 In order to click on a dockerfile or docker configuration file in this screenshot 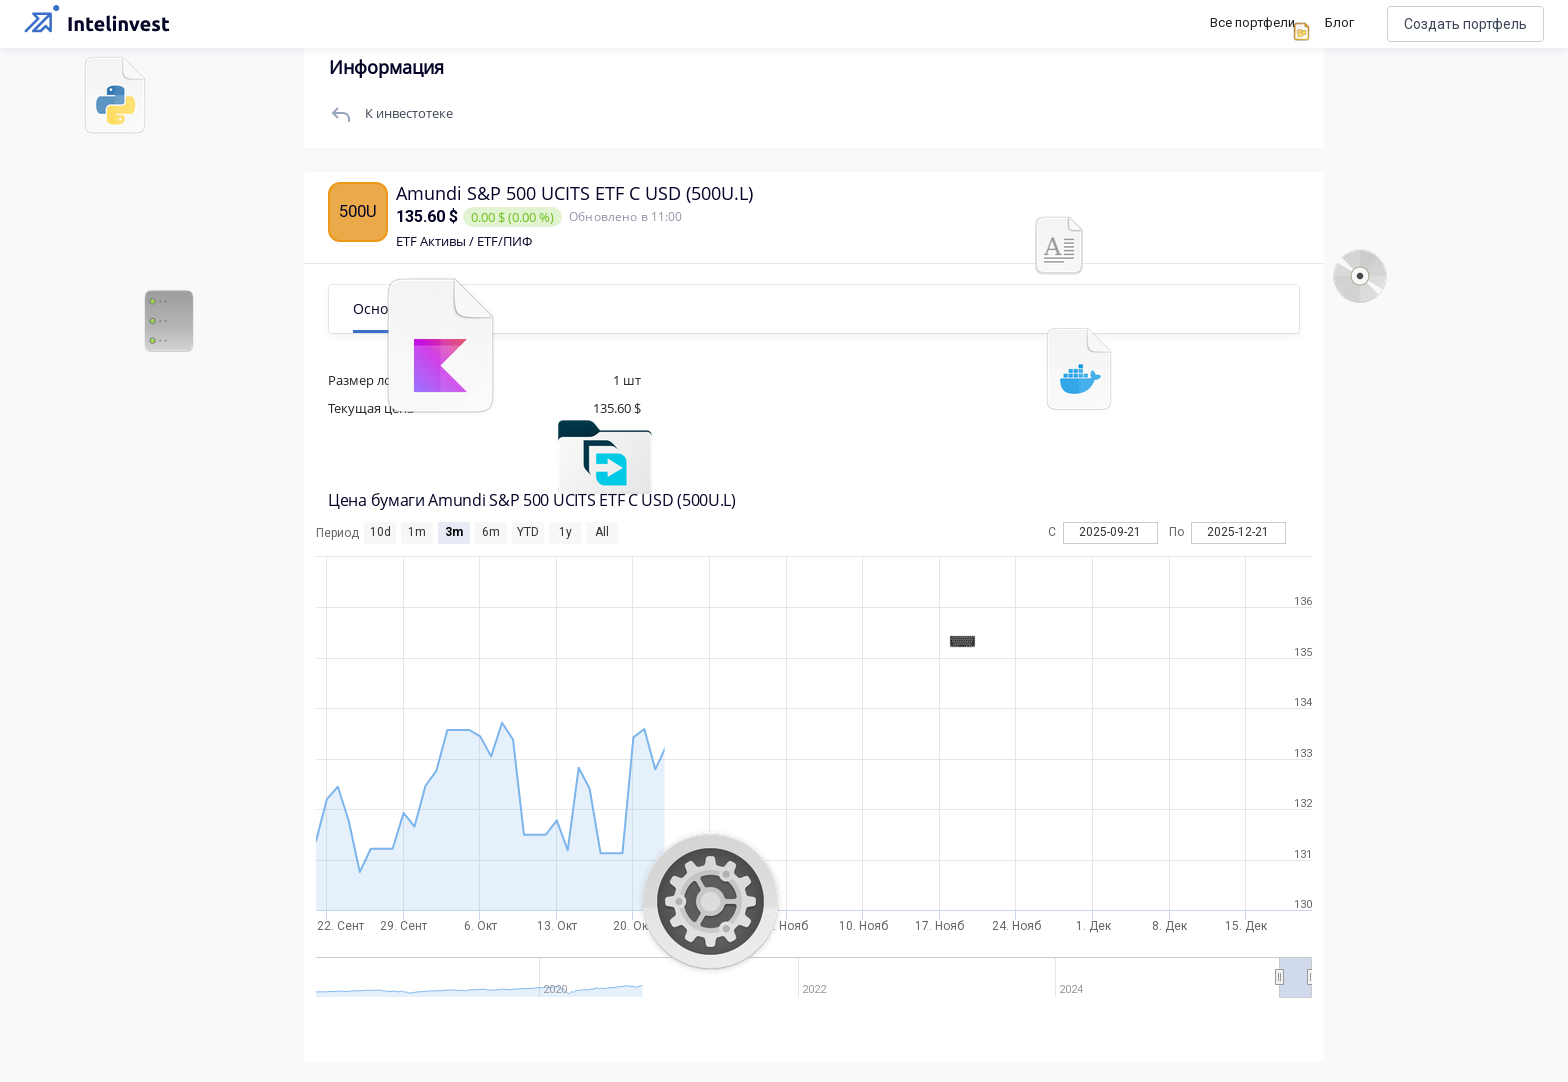, I will do `click(1079, 369)`.